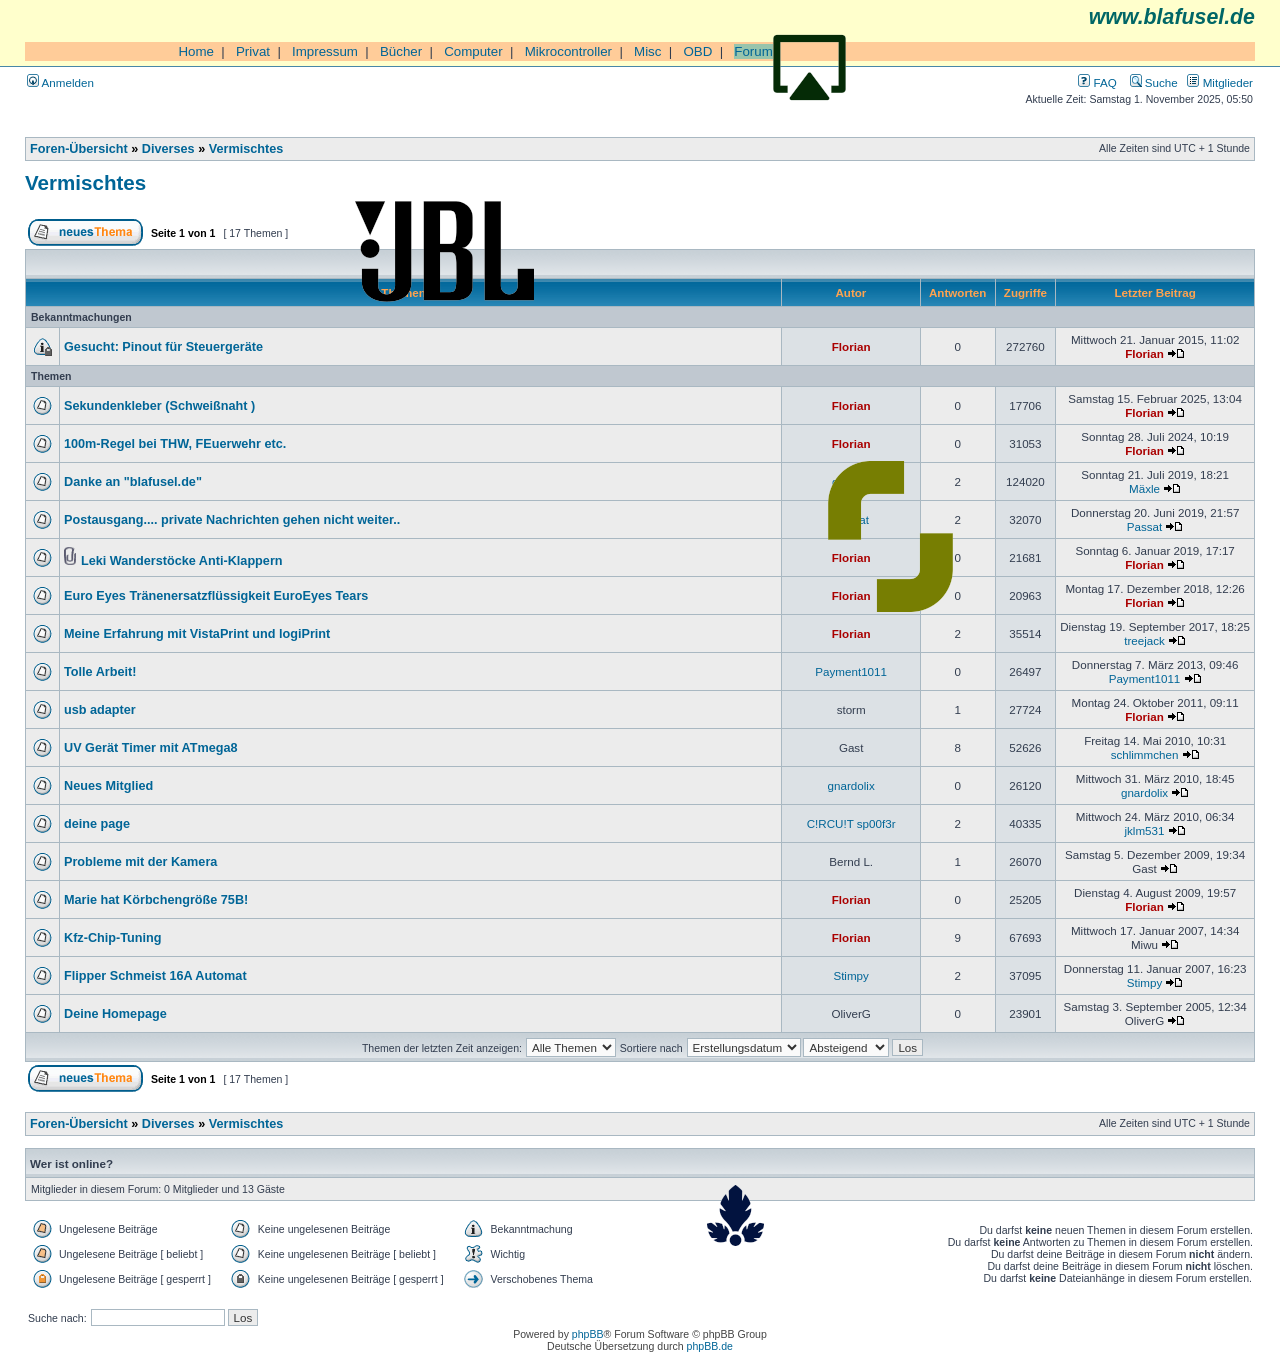  I want to click on shutterstock logo, so click(890, 536).